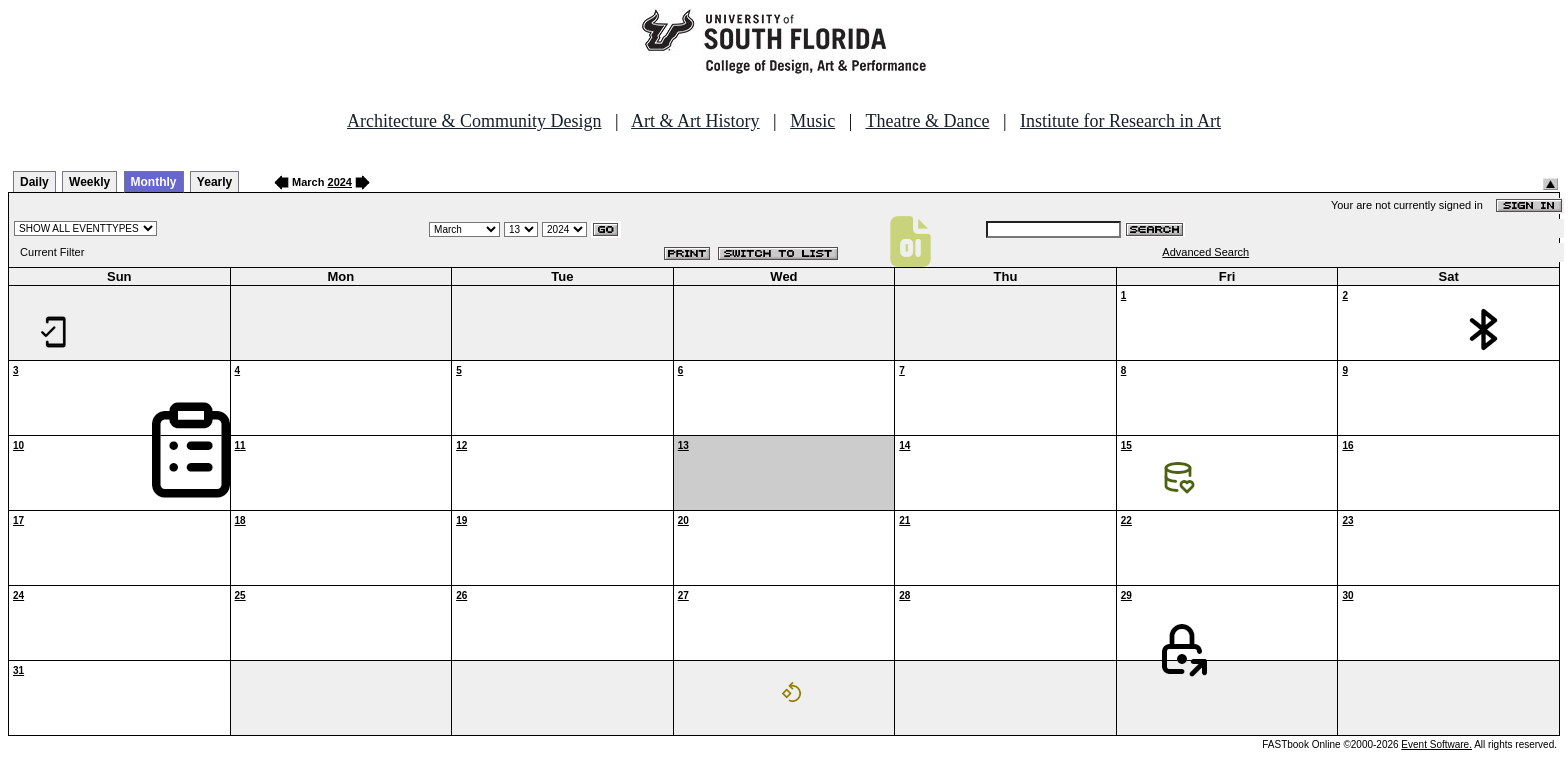  What do you see at coordinates (1182, 649) in the screenshot?
I see `share secure content with others` at bounding box center [1182, 649].